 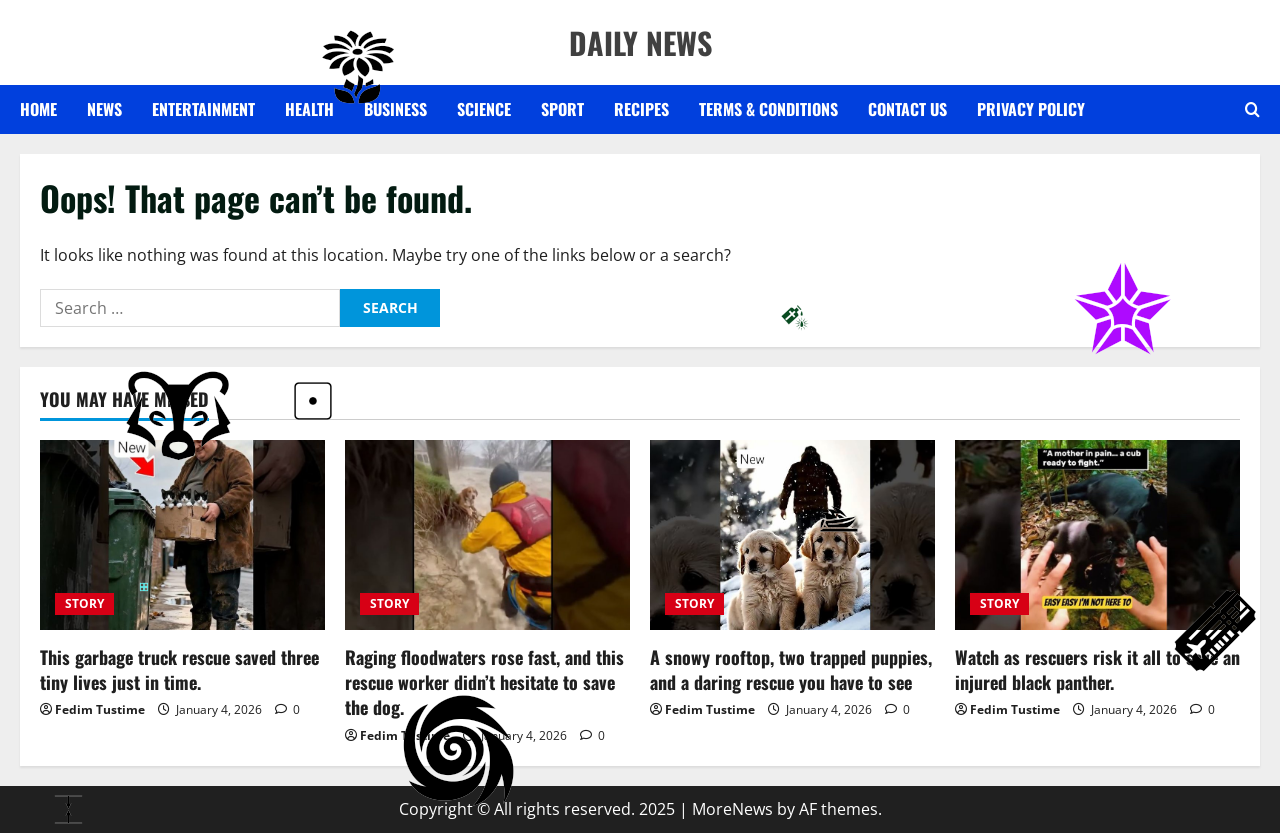 What do you see at coordinates (839, 513) in the screenshot?
I see `select speedboat or watercraft vehicle` at bounding box center [839, 513].